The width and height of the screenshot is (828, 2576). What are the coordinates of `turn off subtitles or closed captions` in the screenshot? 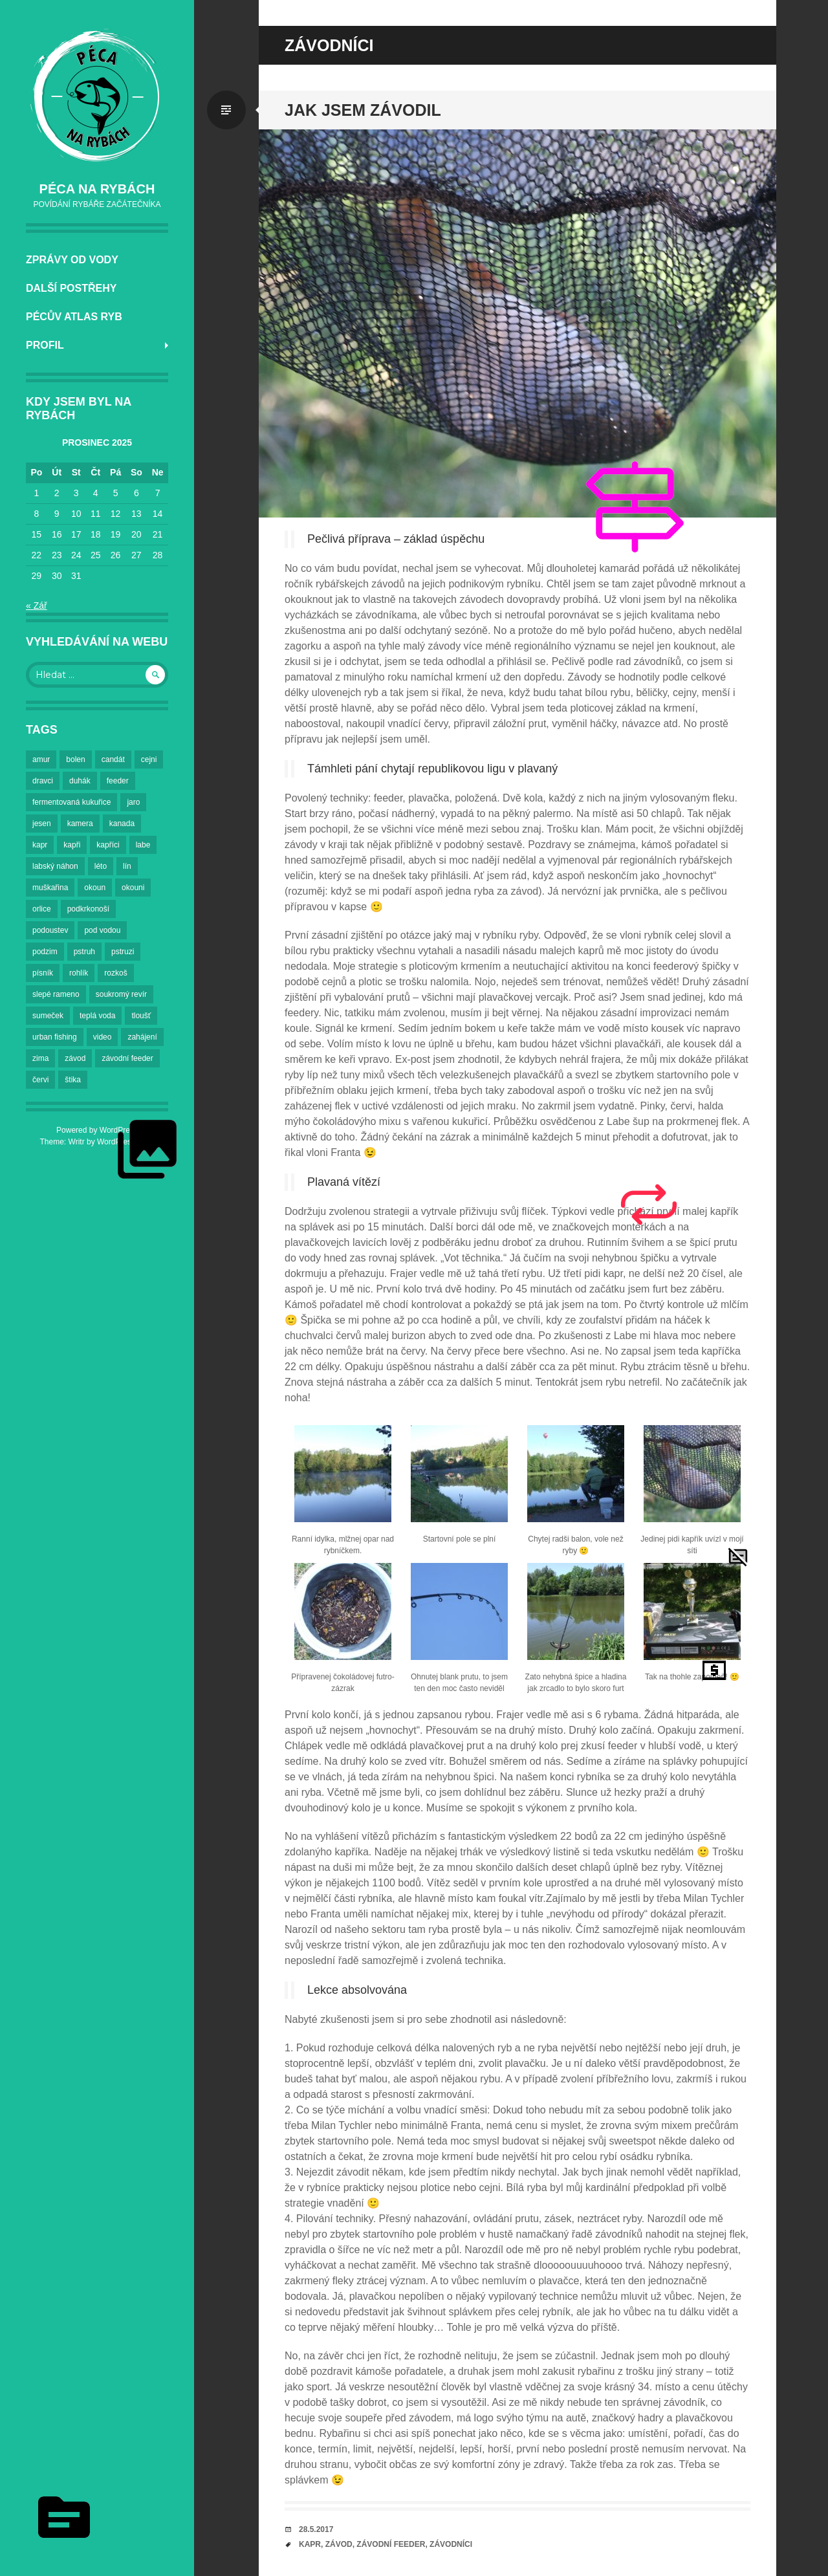 It's located at (738, 1556).